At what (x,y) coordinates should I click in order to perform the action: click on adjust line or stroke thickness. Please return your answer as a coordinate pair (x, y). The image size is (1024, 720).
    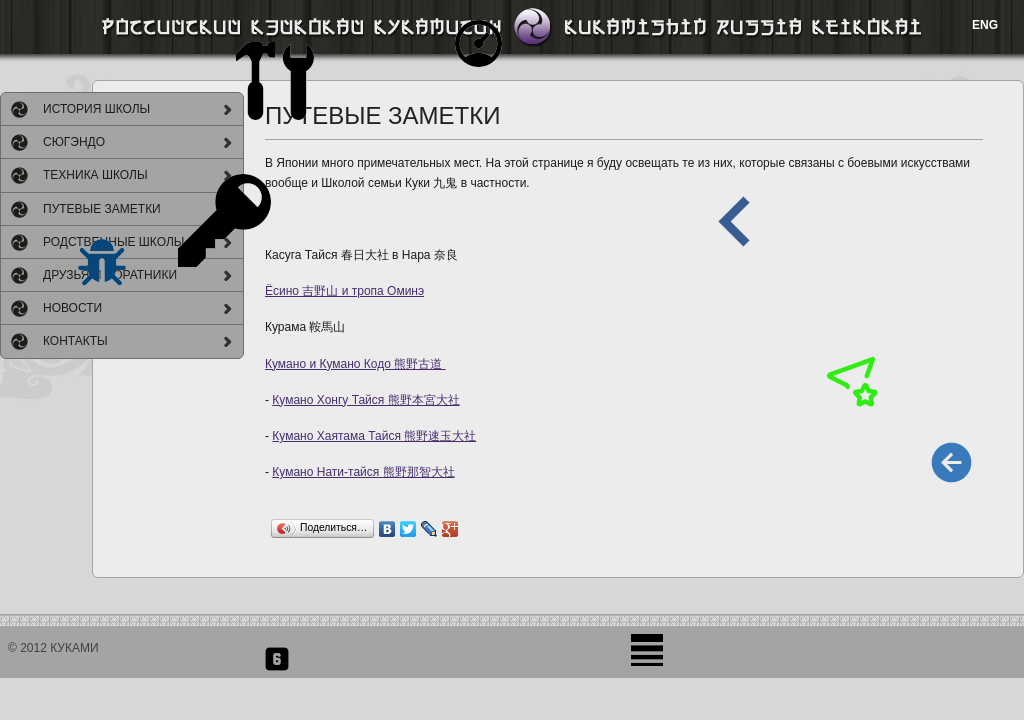
    Looking at the image, I should click on (647, 650).